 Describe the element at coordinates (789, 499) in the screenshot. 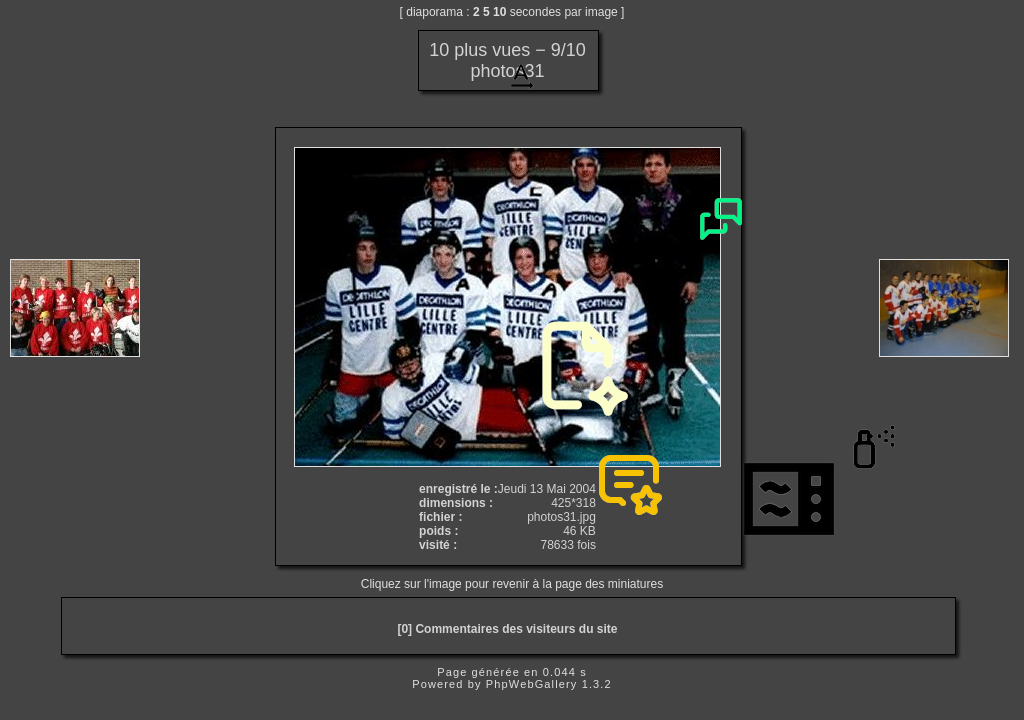

I see `access microwave controls or settings` at that location.